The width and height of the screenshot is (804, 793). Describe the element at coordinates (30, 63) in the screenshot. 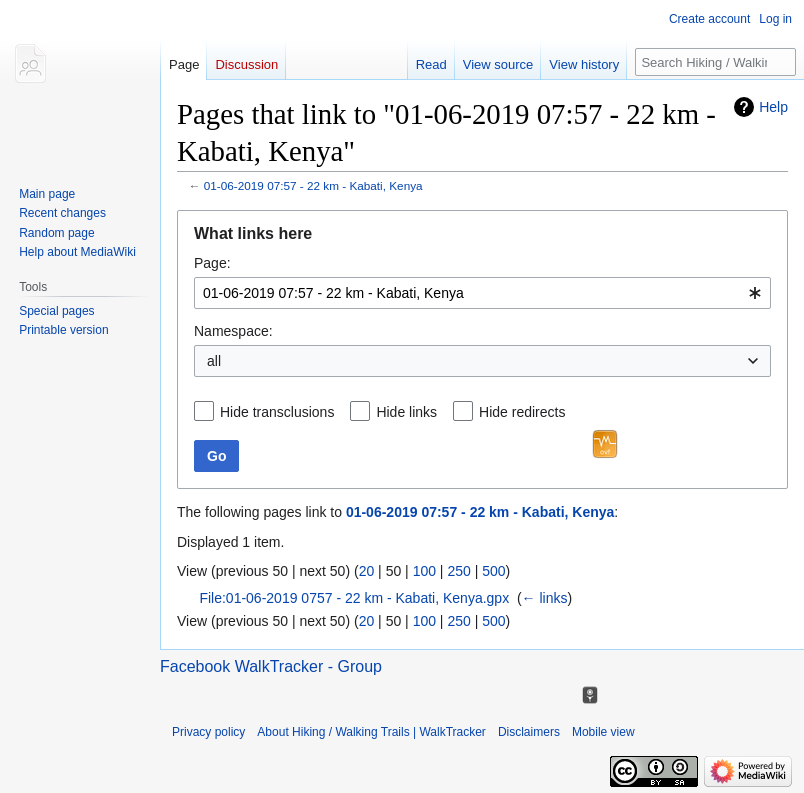

I see `indicates a file containing author or contributor information` at that location.